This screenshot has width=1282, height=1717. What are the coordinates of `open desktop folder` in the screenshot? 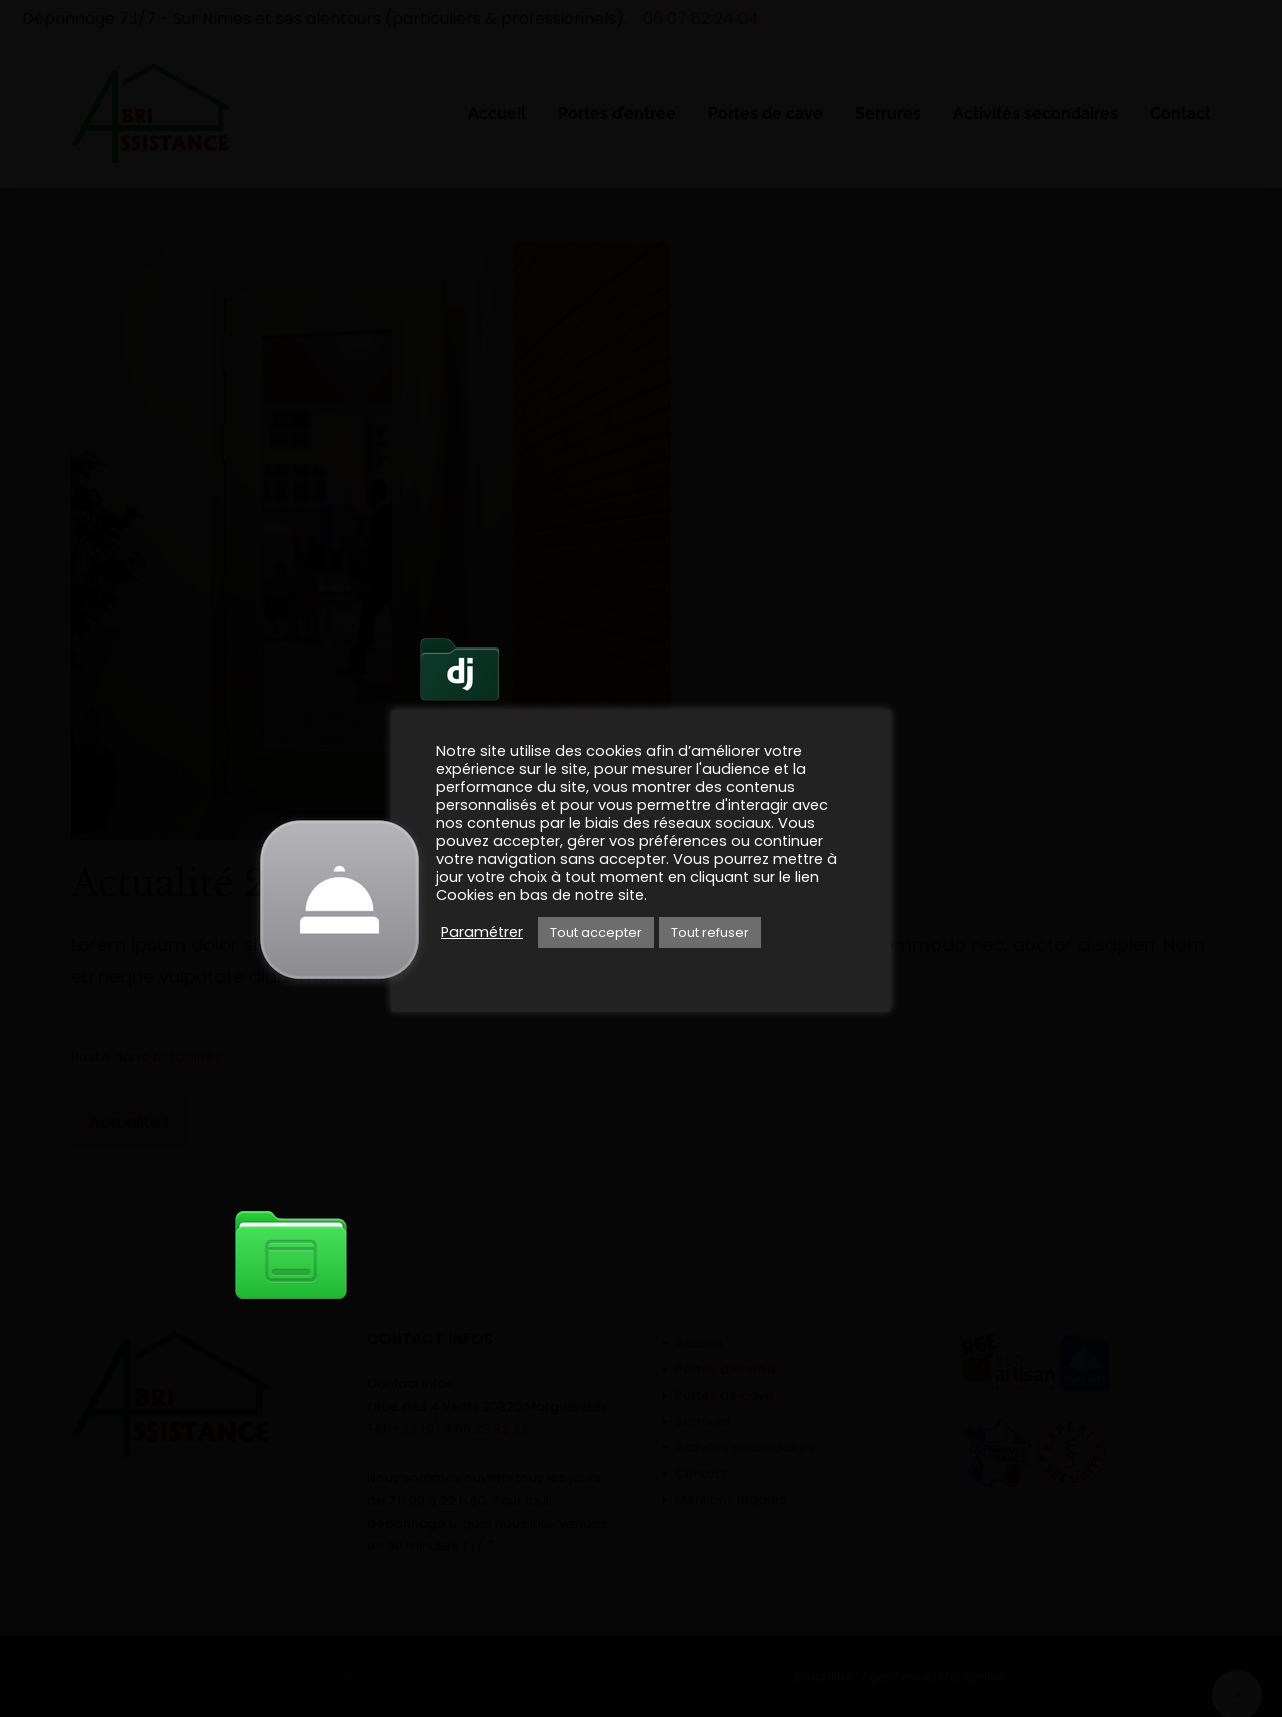 It's located at (291, 1255).